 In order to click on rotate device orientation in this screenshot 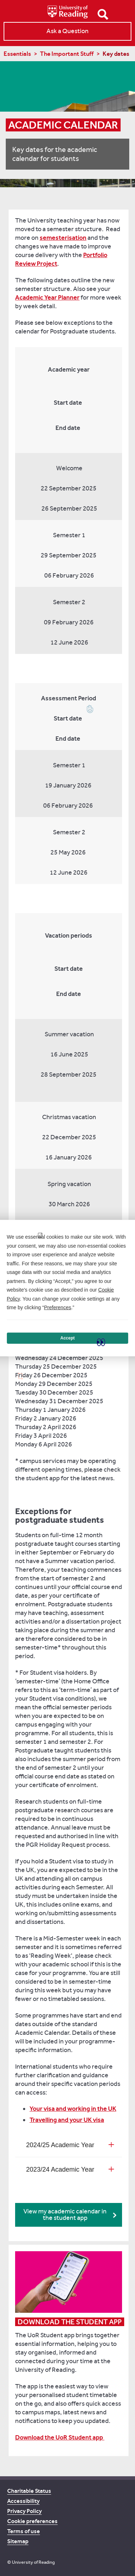, I will do `click(20, 1376)`.